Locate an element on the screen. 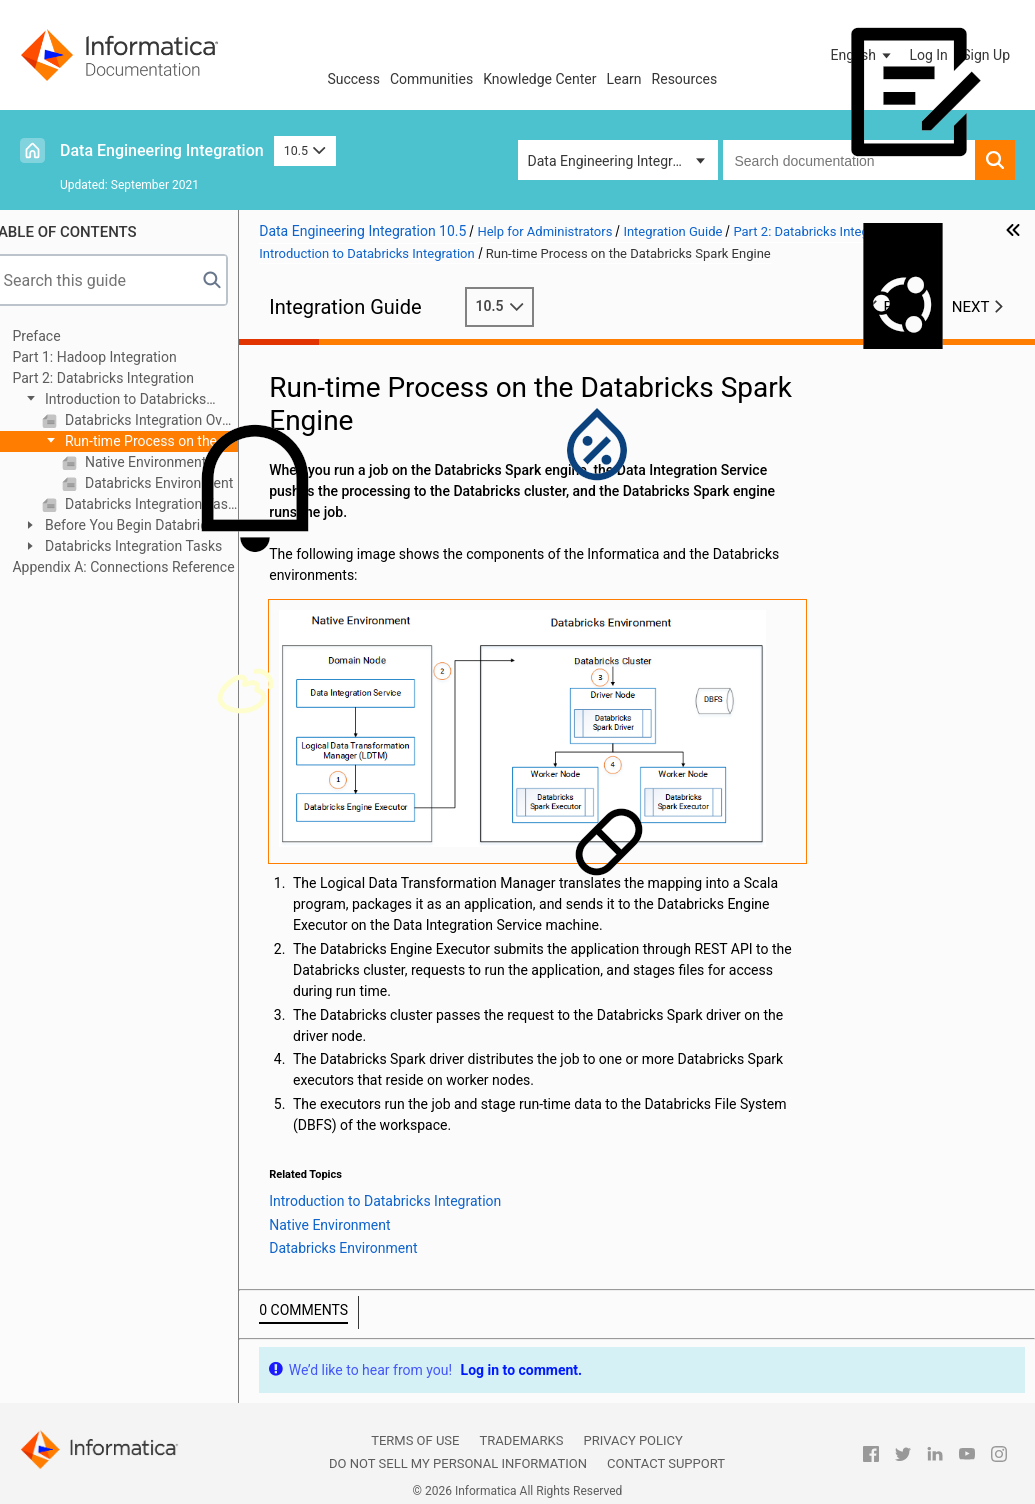  canonical company logo is located at coordinates (903, 286).